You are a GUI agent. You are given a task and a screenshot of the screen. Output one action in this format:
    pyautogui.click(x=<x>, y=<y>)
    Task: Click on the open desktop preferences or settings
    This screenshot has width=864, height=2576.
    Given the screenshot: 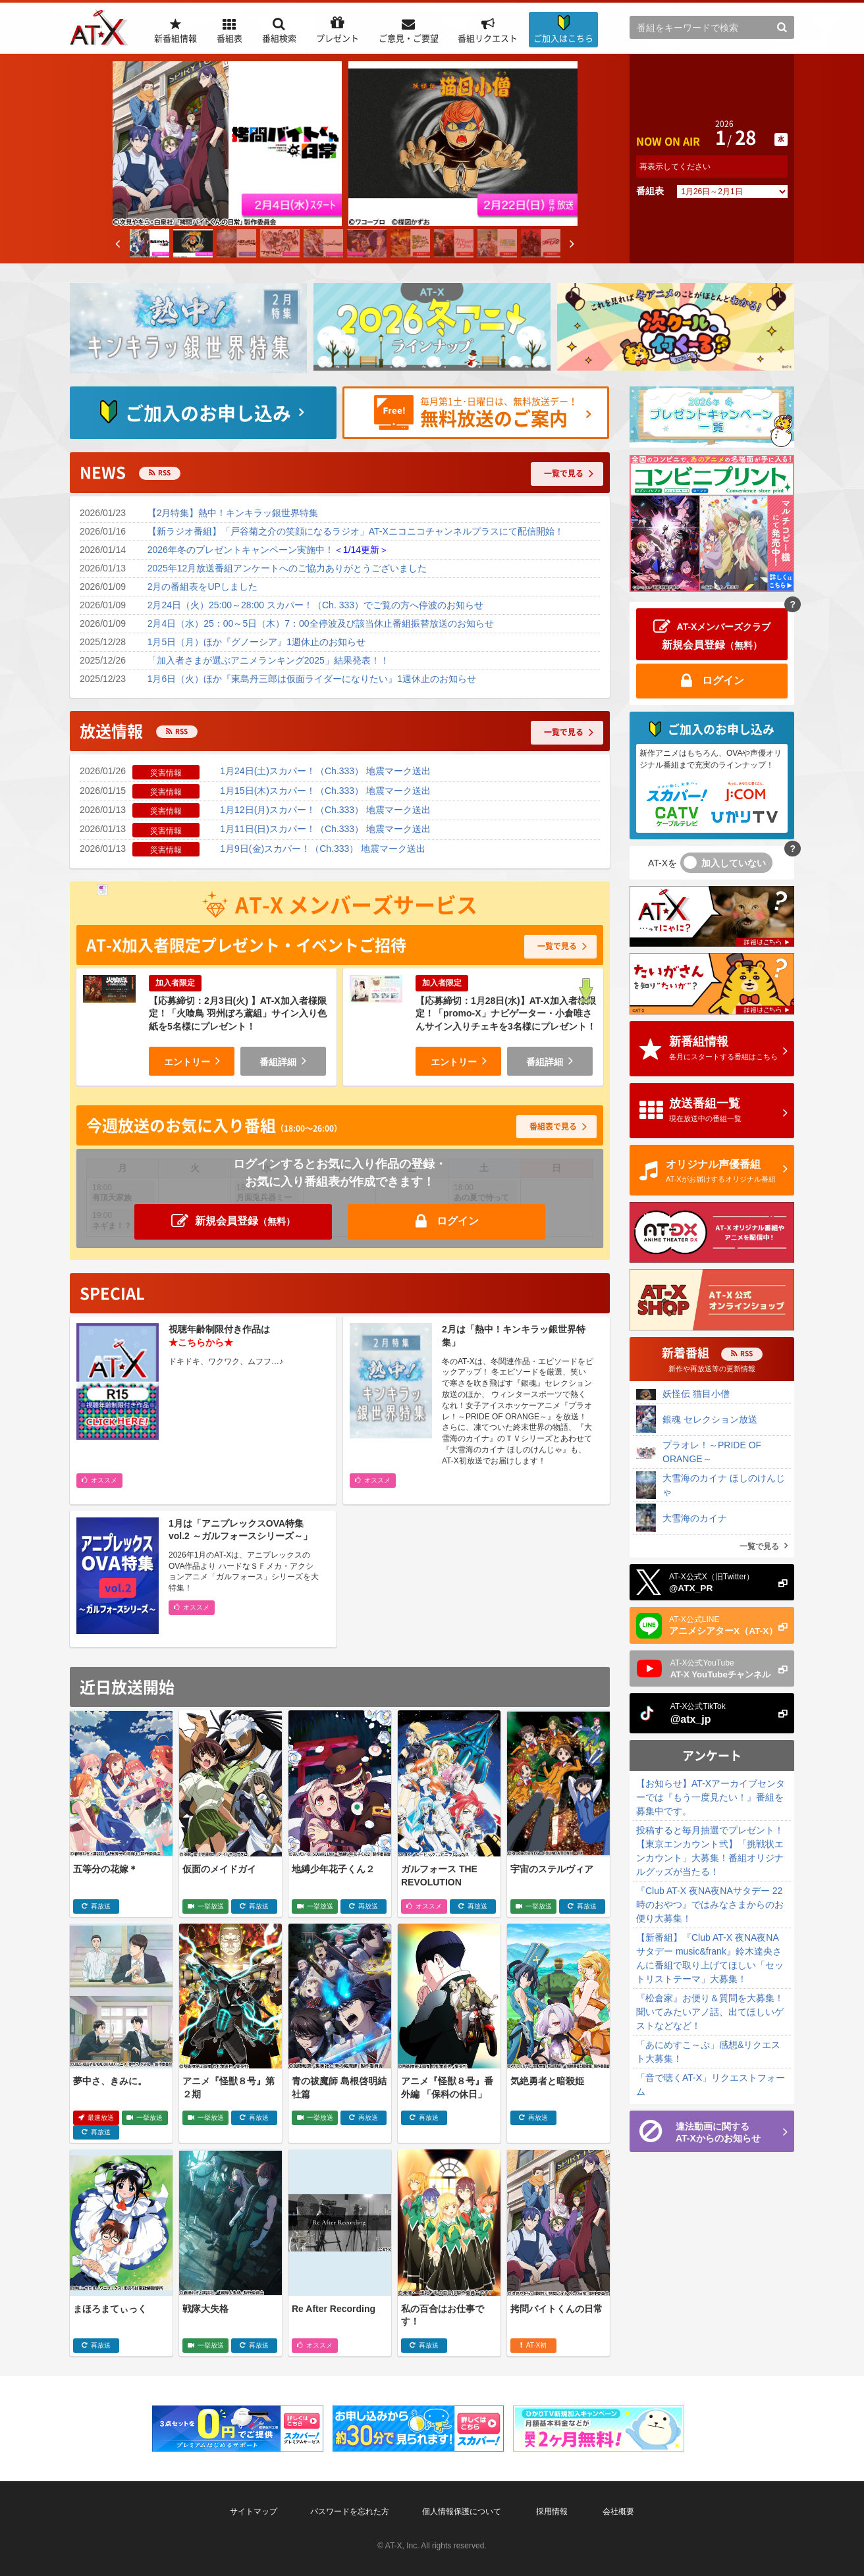 What is the action you would take?
    pyautogui.click(x=102, y=889)
    